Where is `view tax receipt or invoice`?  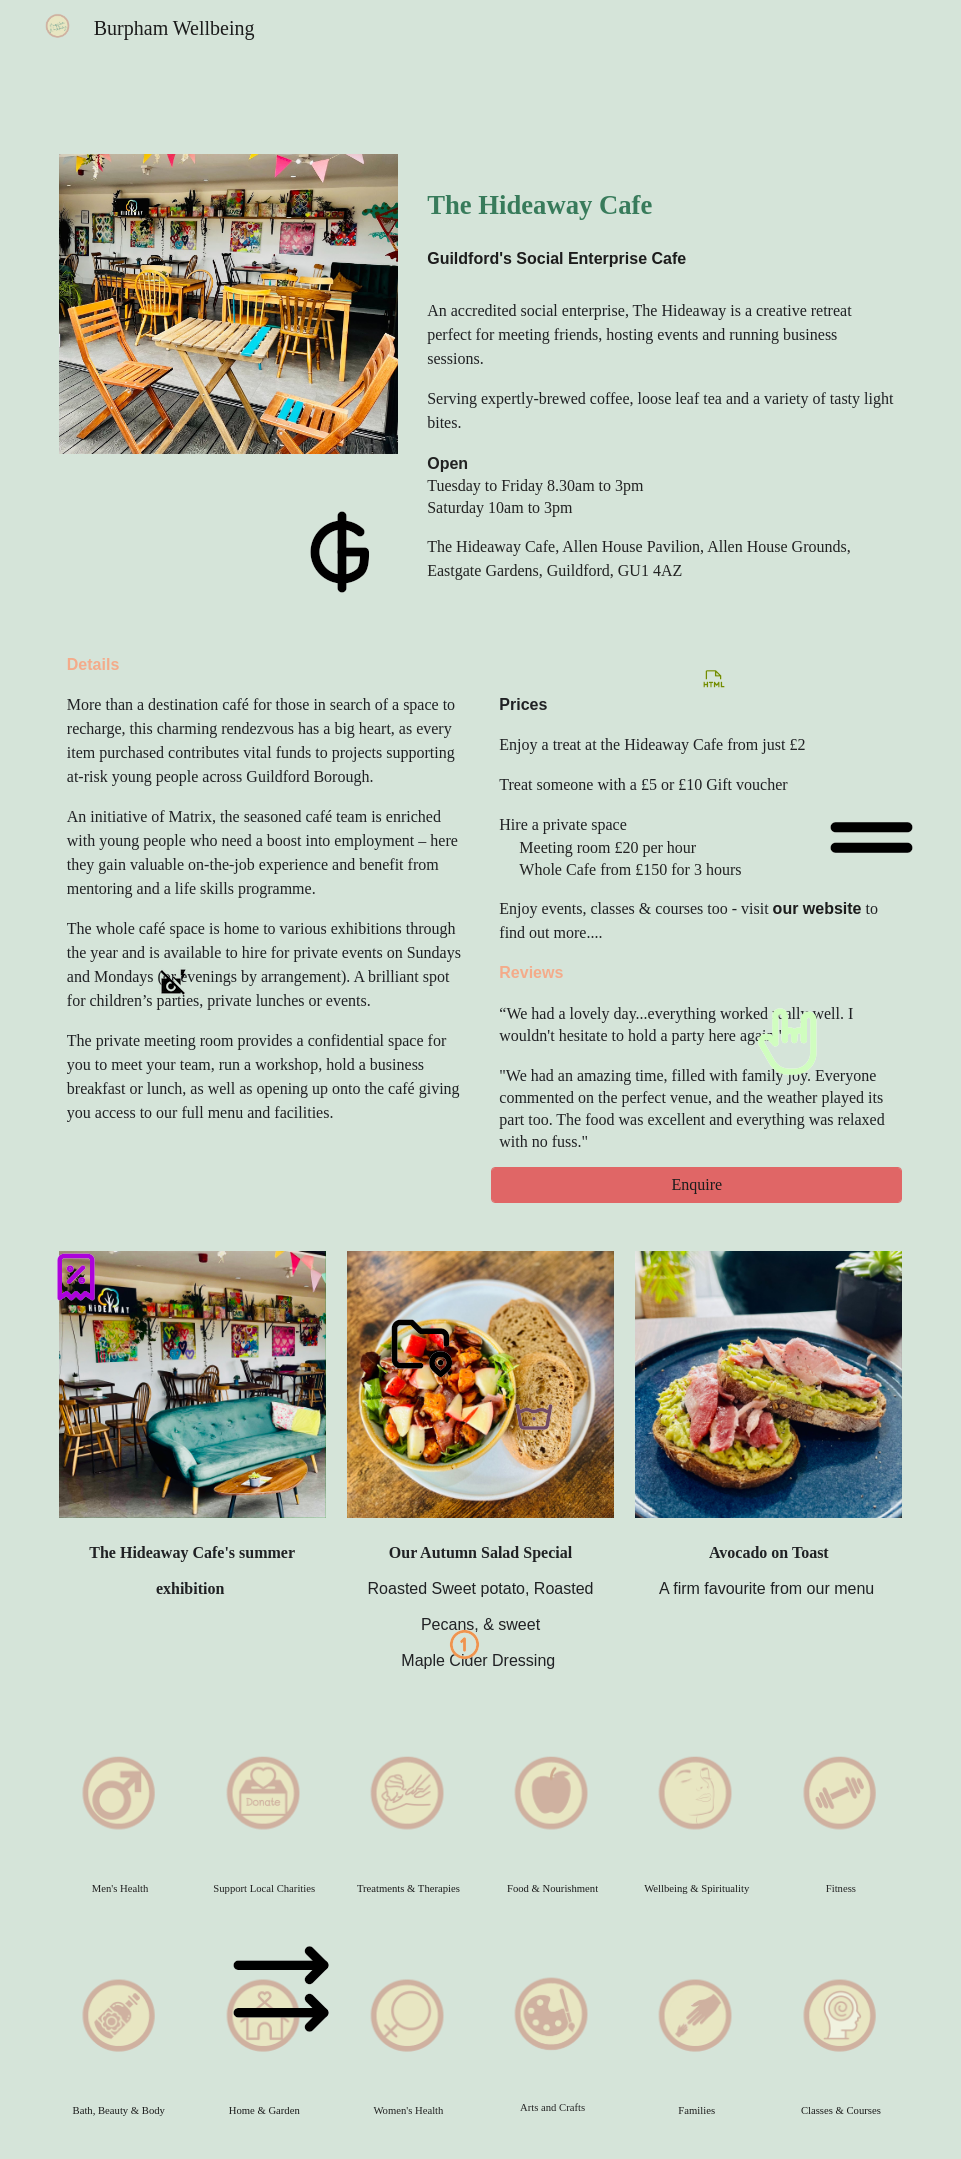 view tax receipt or invoice is located at coordinates (76, 1277).